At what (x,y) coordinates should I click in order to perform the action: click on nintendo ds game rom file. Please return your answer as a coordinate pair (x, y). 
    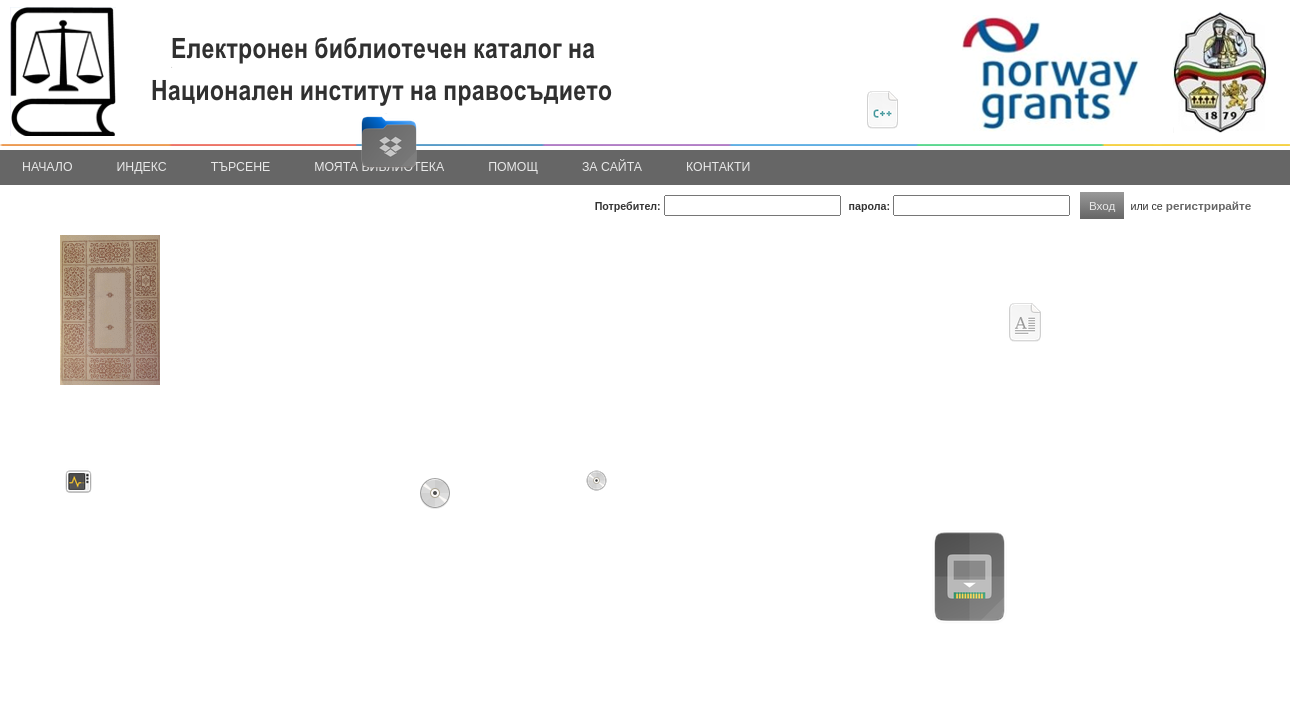
    Looking at the image, I should click on (969, 576).